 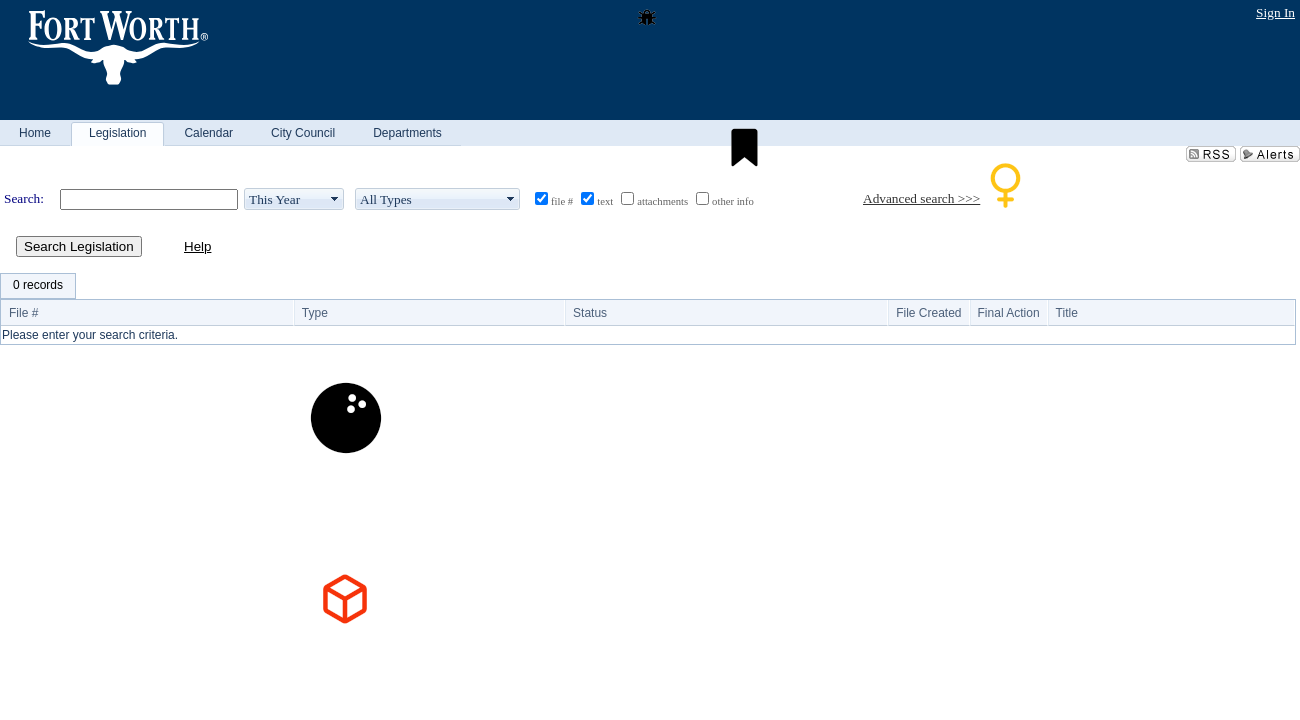 I want to click on view package or dependency details, so click(x=345, y=599).